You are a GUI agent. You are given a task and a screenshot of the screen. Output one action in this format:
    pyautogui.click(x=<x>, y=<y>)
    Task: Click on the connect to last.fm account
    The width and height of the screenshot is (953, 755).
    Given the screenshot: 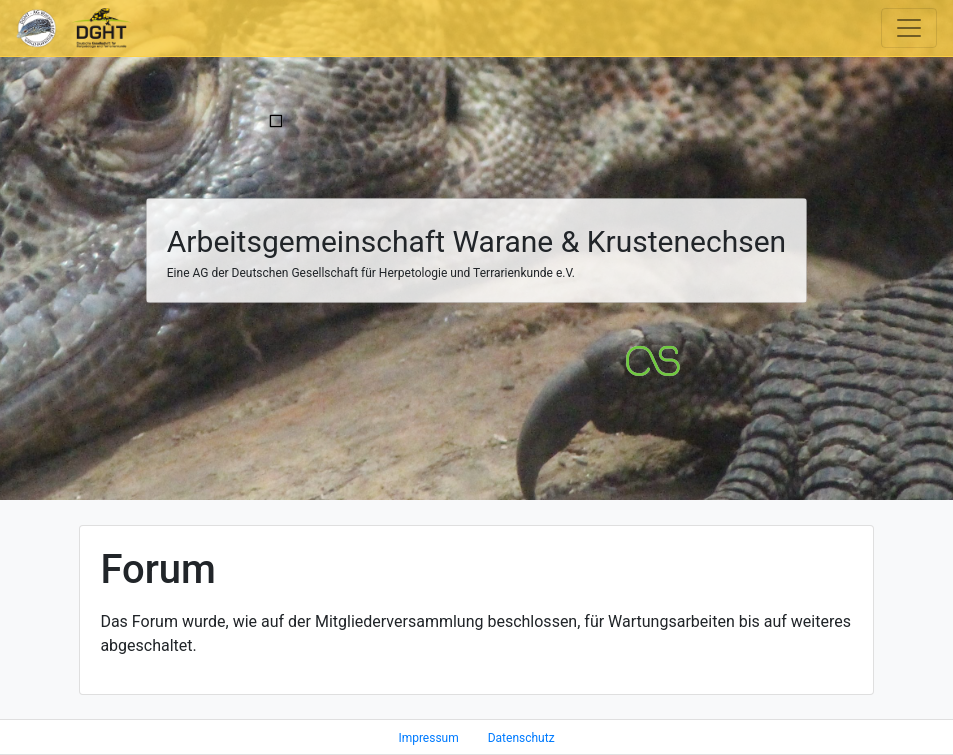 What is the action you would take?
    pyautogui.click(x=653, y=360)
    